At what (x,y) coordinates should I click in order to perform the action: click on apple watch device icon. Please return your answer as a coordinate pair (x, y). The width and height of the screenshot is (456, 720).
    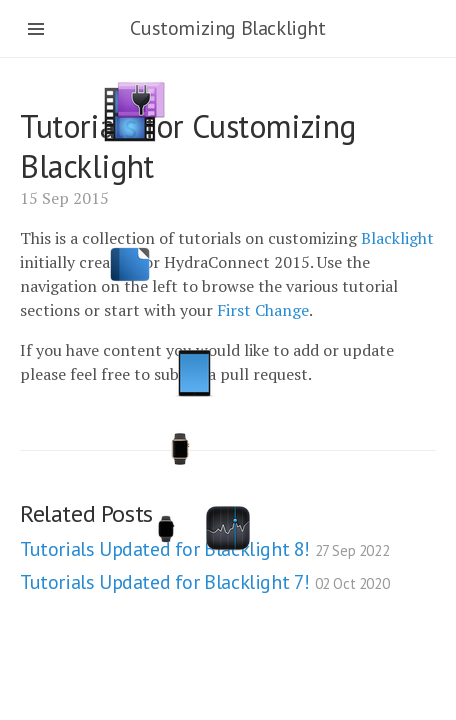
    Looking at the image, I should click on (180, 449).